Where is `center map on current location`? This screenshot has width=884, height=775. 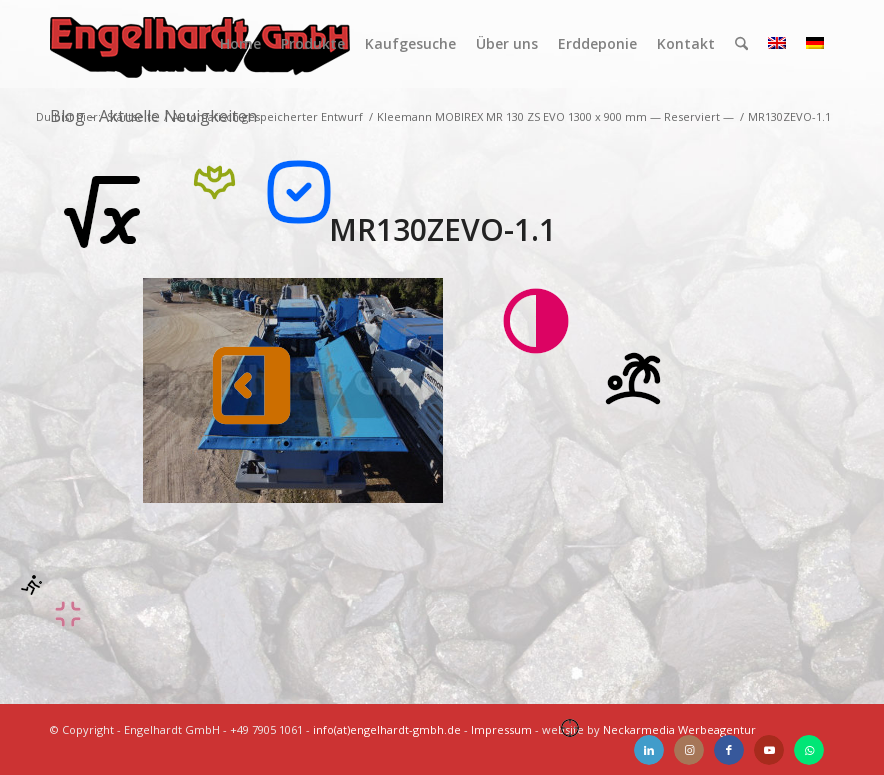
center map on current location is located at coordinates (570, 728).